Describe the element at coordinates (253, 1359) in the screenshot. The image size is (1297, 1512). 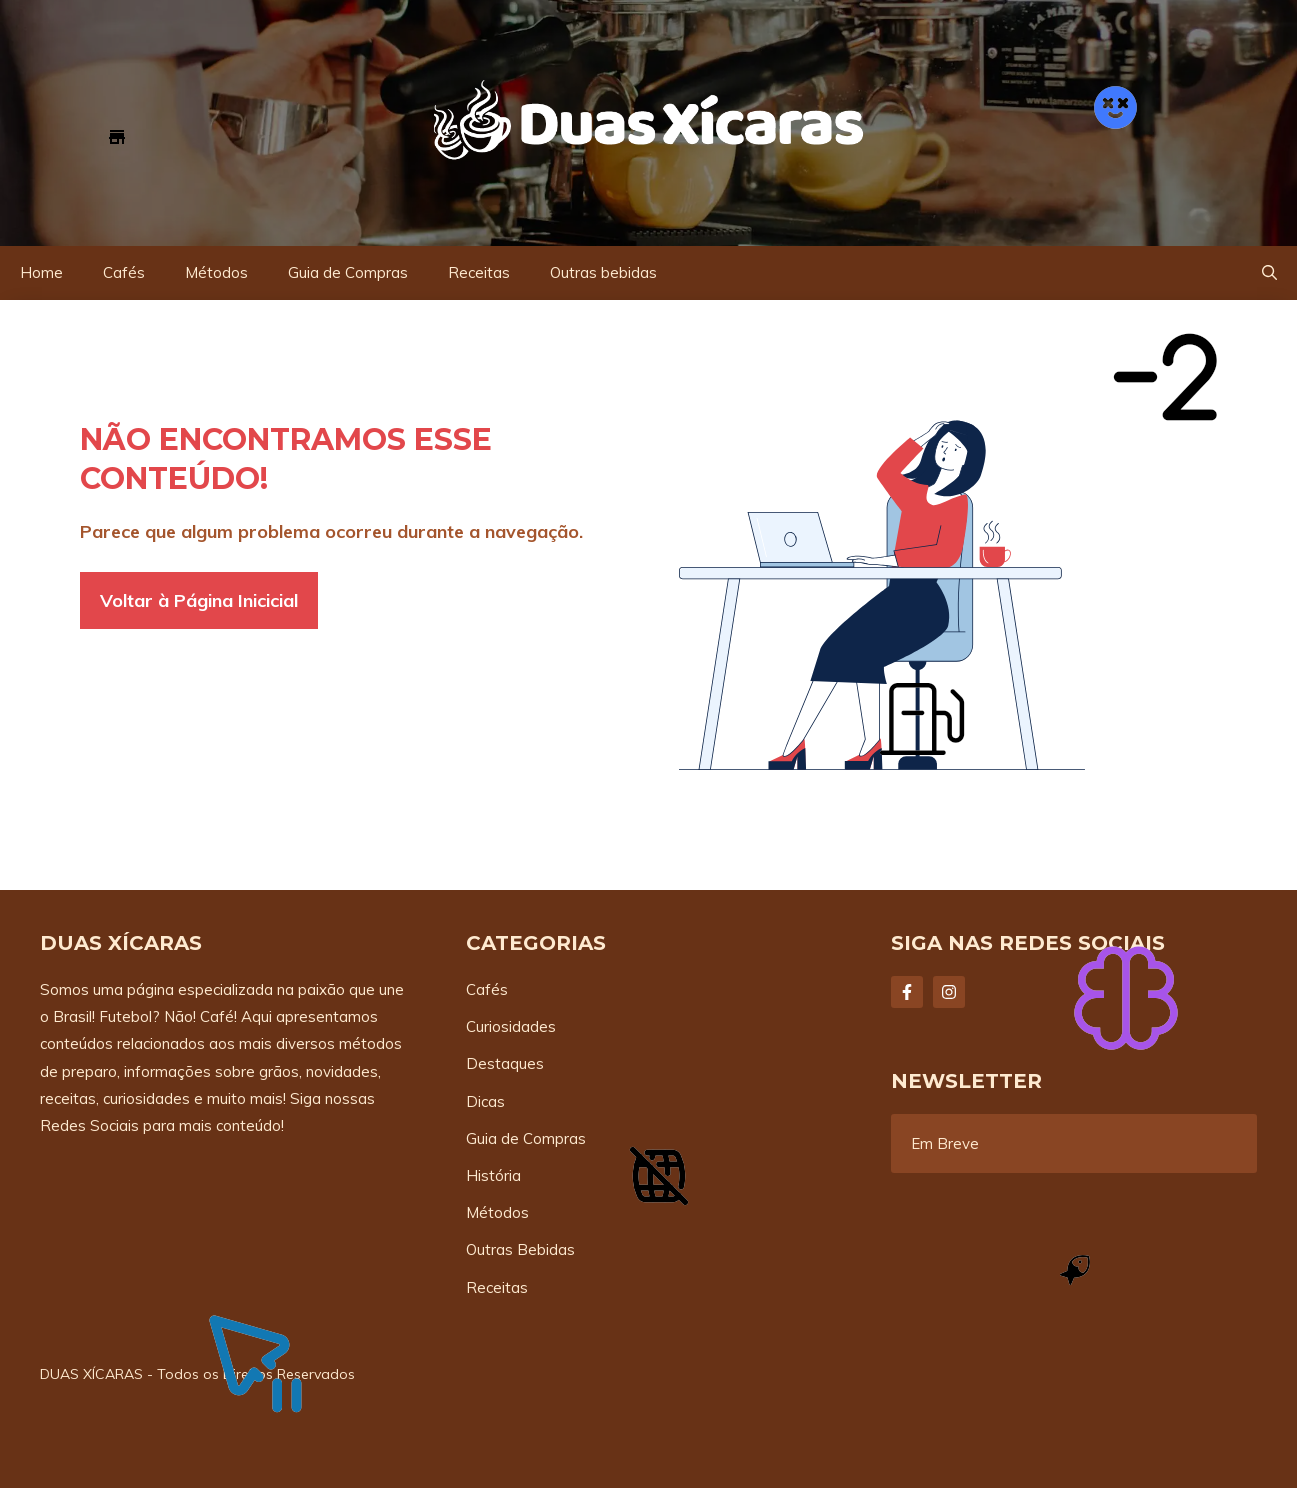
I see `pause cursor tracking or pointer activity` at that location.